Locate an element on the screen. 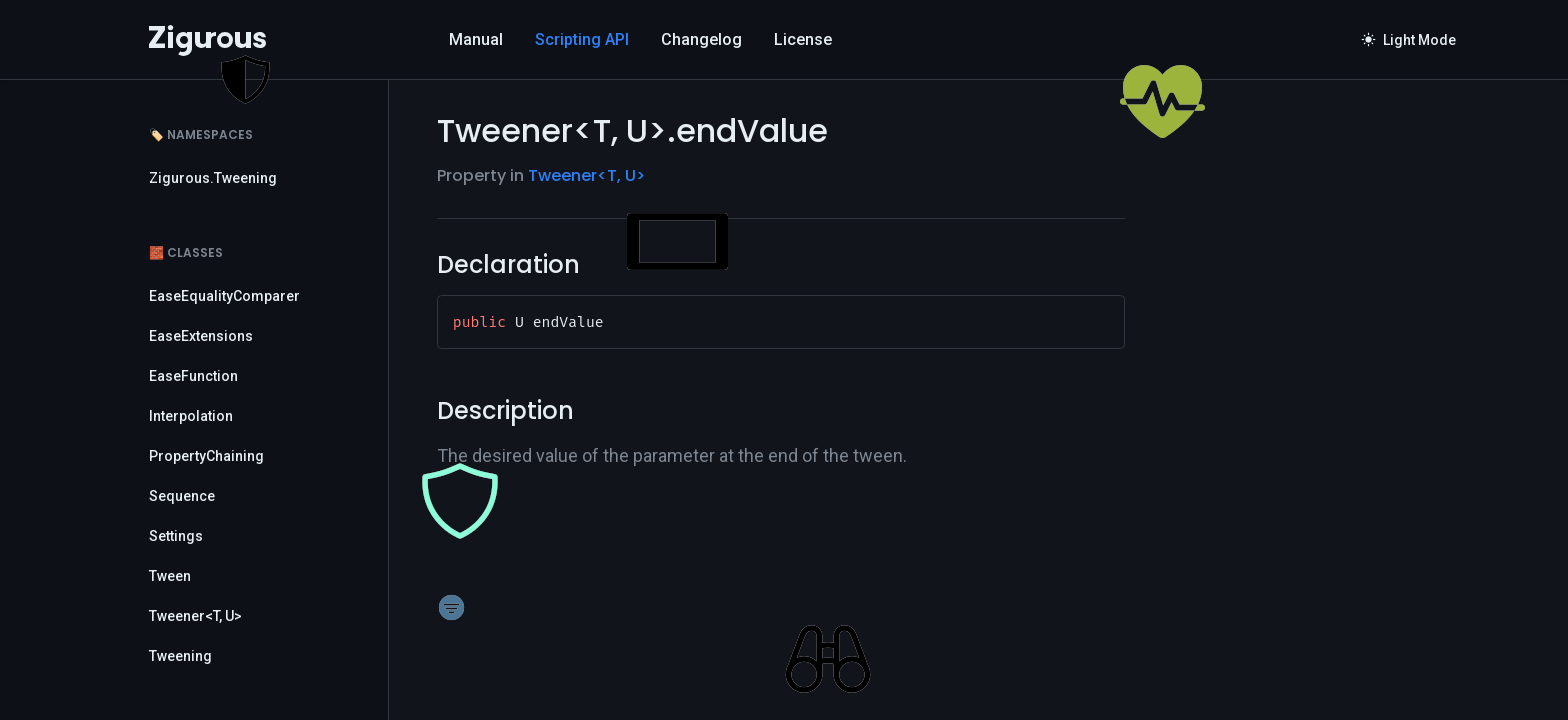 This screenshot has height=720, width=1568. rotate device to landscape mode is located at coordinates (677, 241).